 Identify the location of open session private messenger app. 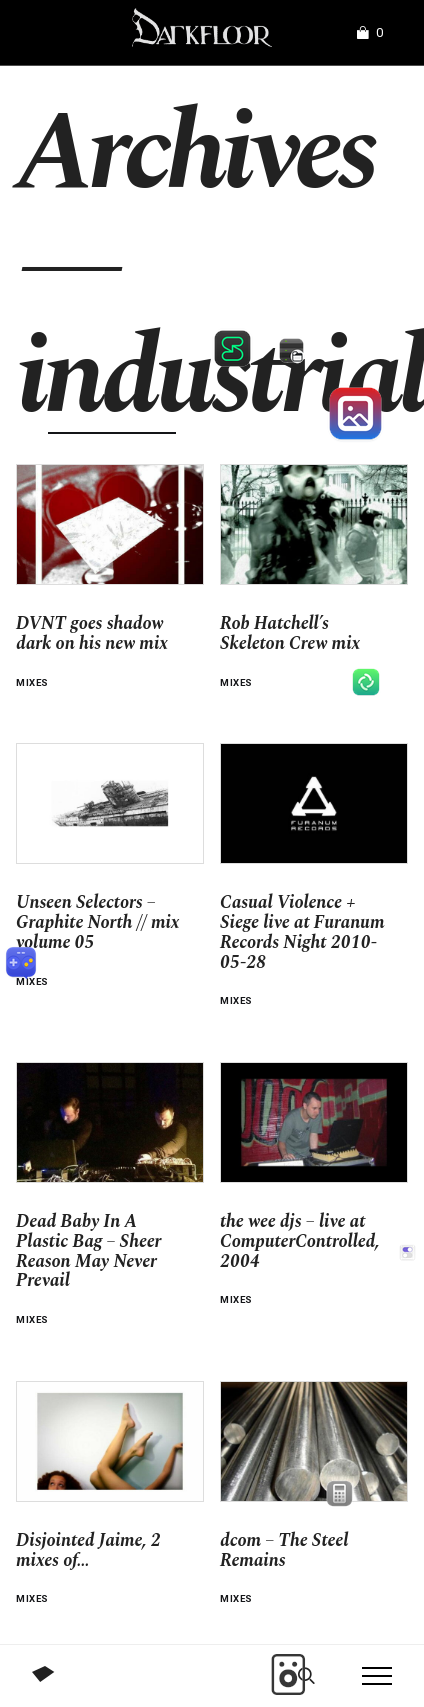
(232, 348).